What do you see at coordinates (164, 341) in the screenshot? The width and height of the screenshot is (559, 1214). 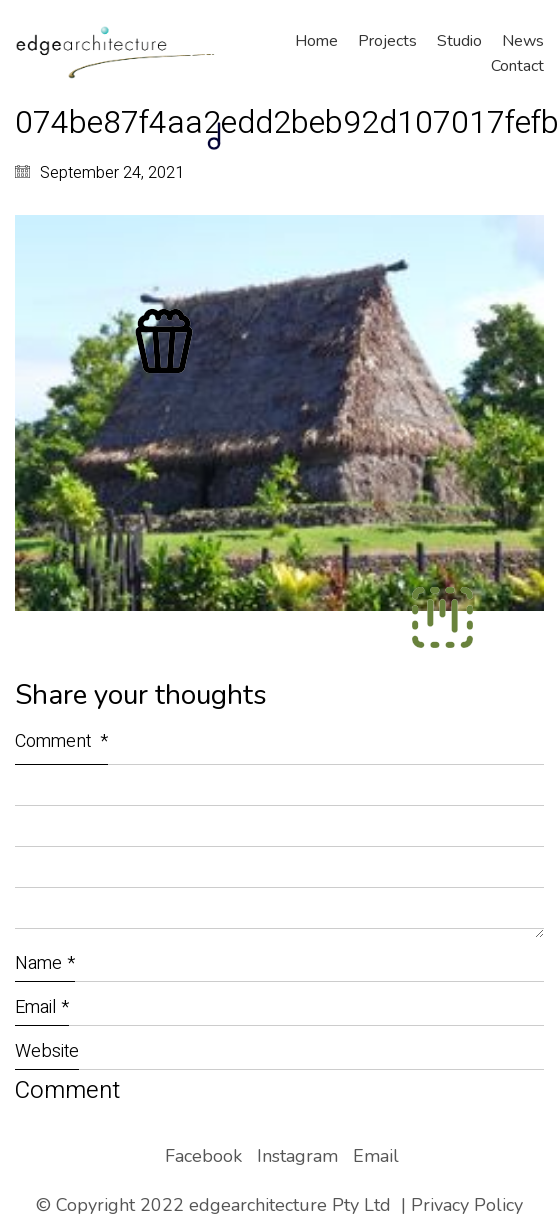 I see `access movies or entertainment content` at bounding box center [164, 341].